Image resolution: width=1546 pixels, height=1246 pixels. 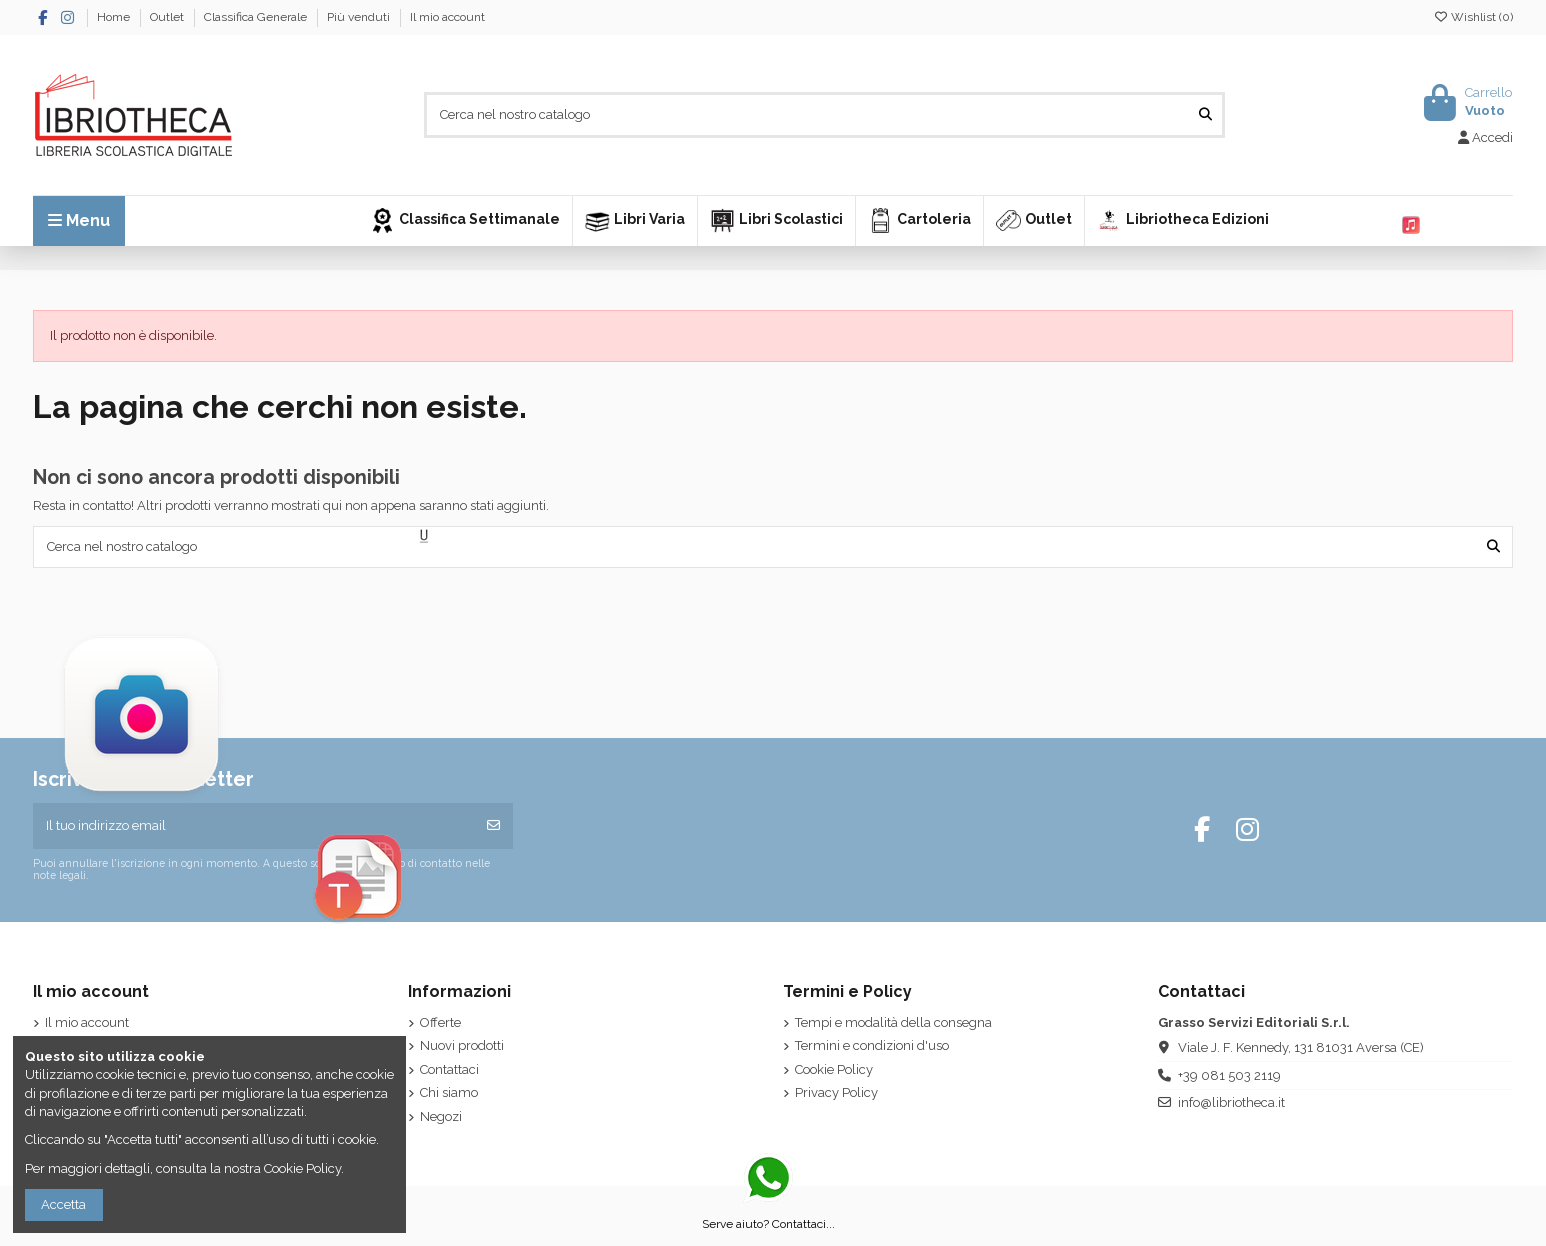 I want to click on apply underline formatting to selected text, so click(x=424, y=536).